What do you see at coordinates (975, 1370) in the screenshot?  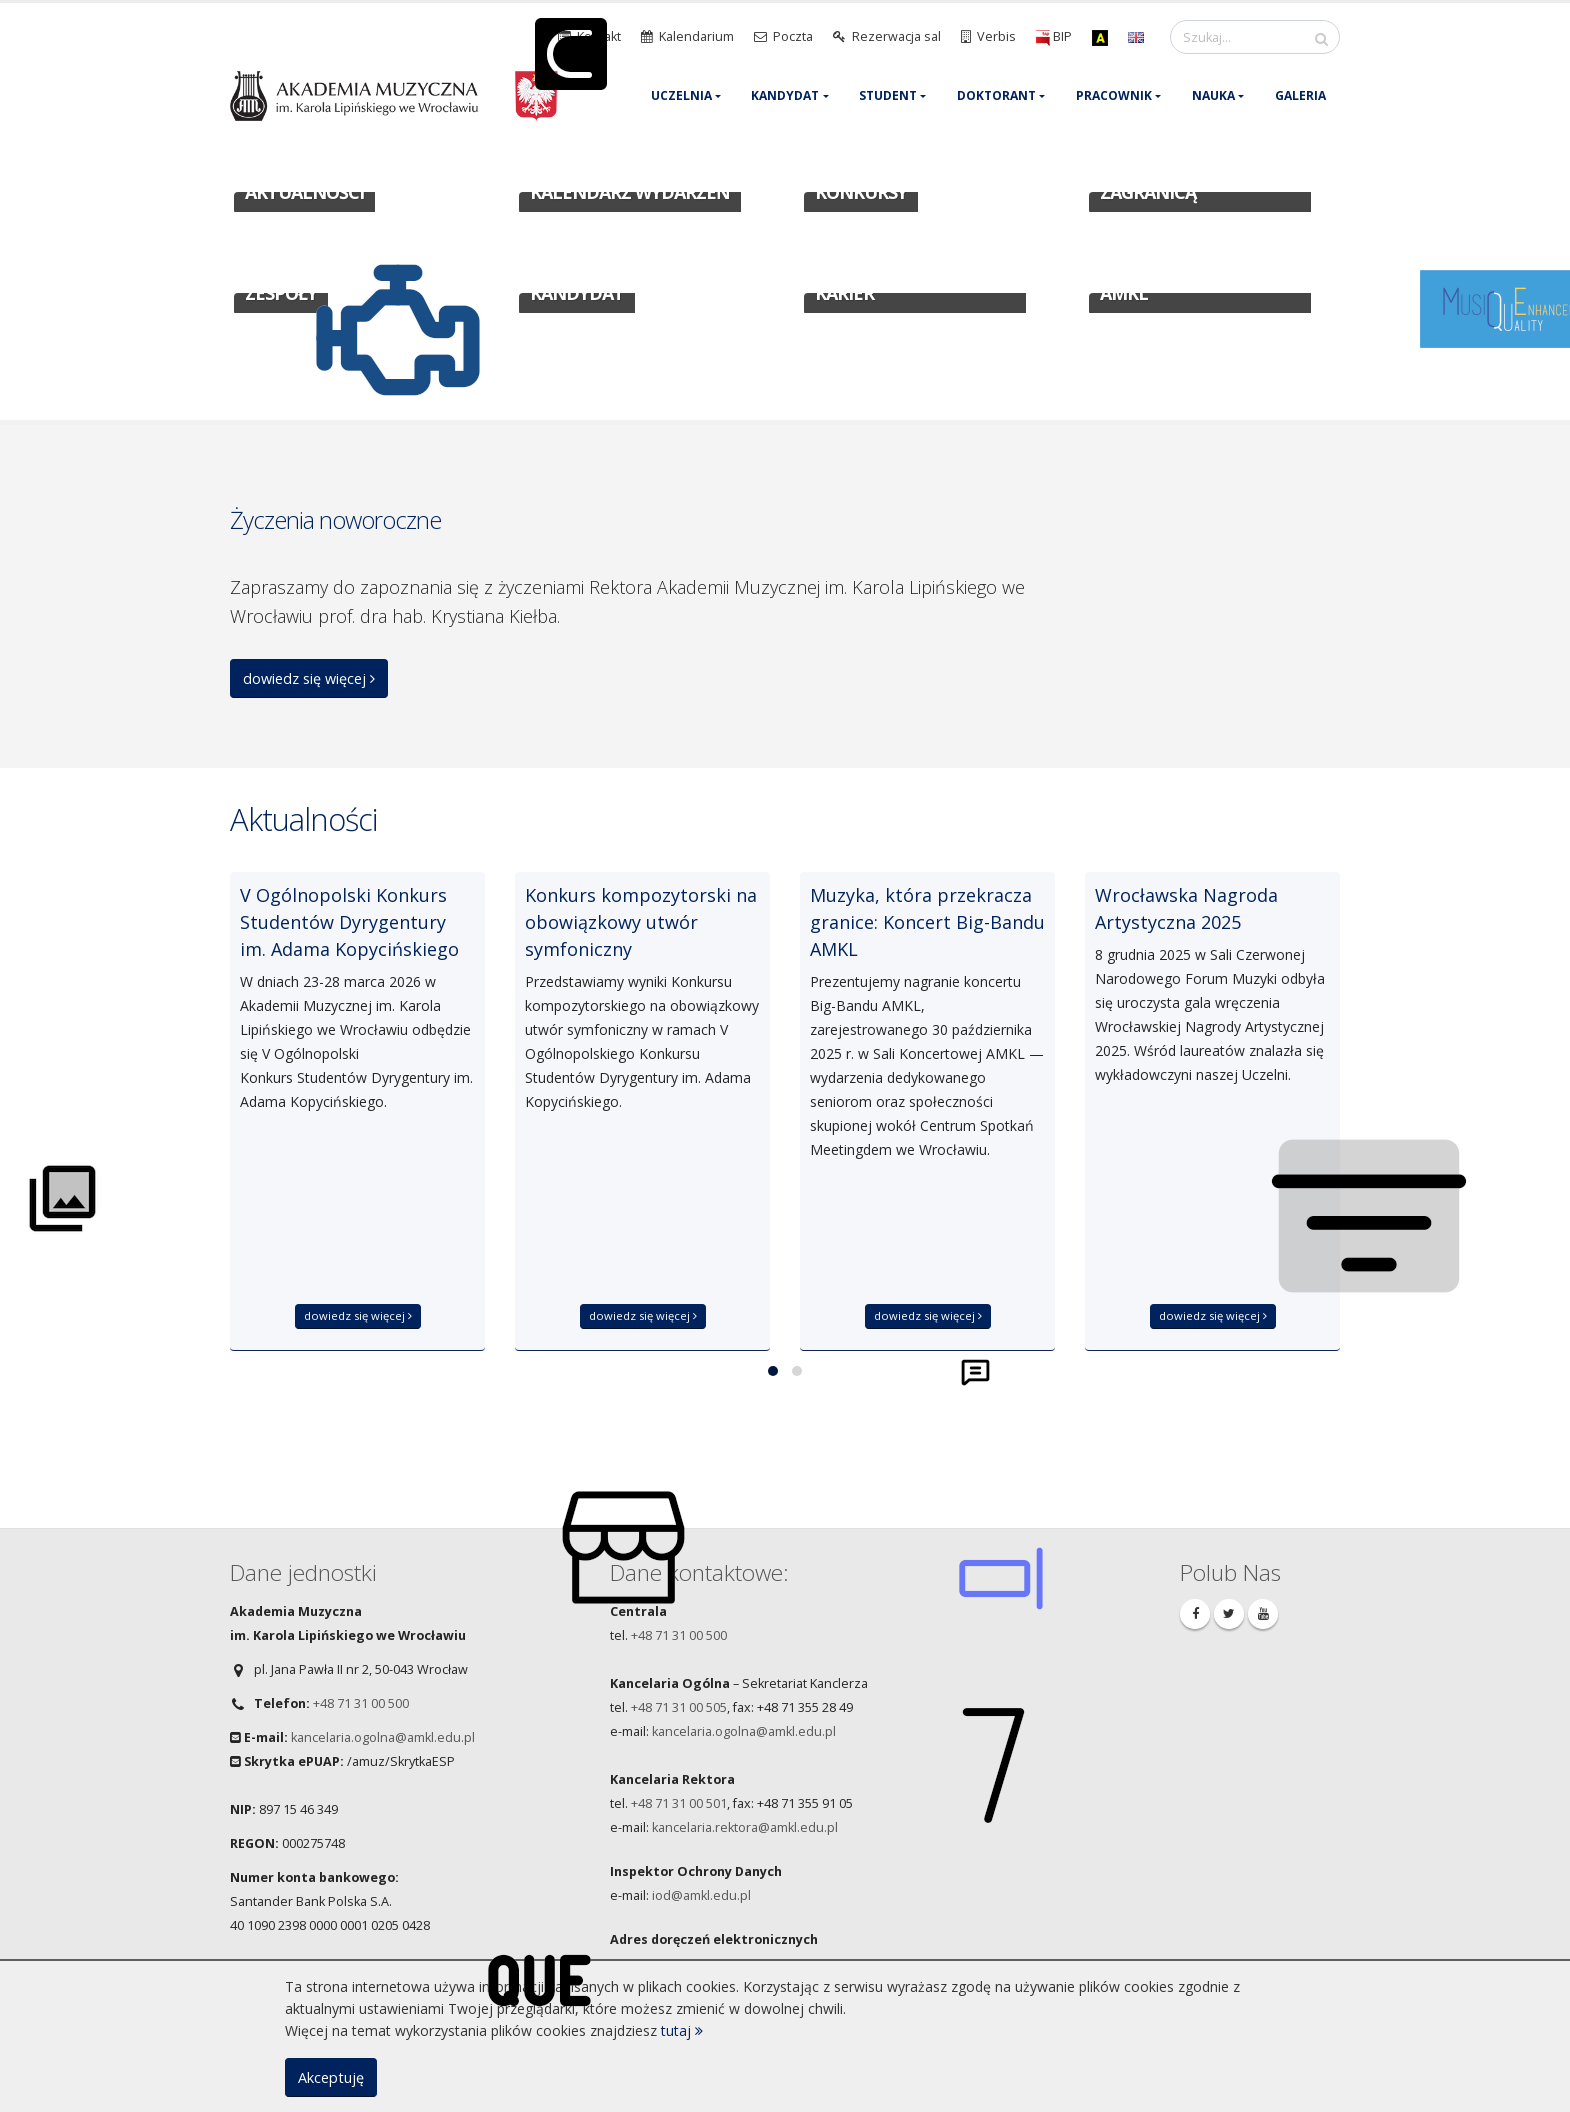 I see `open chat or messaging` at bounding box center [975, 1370].